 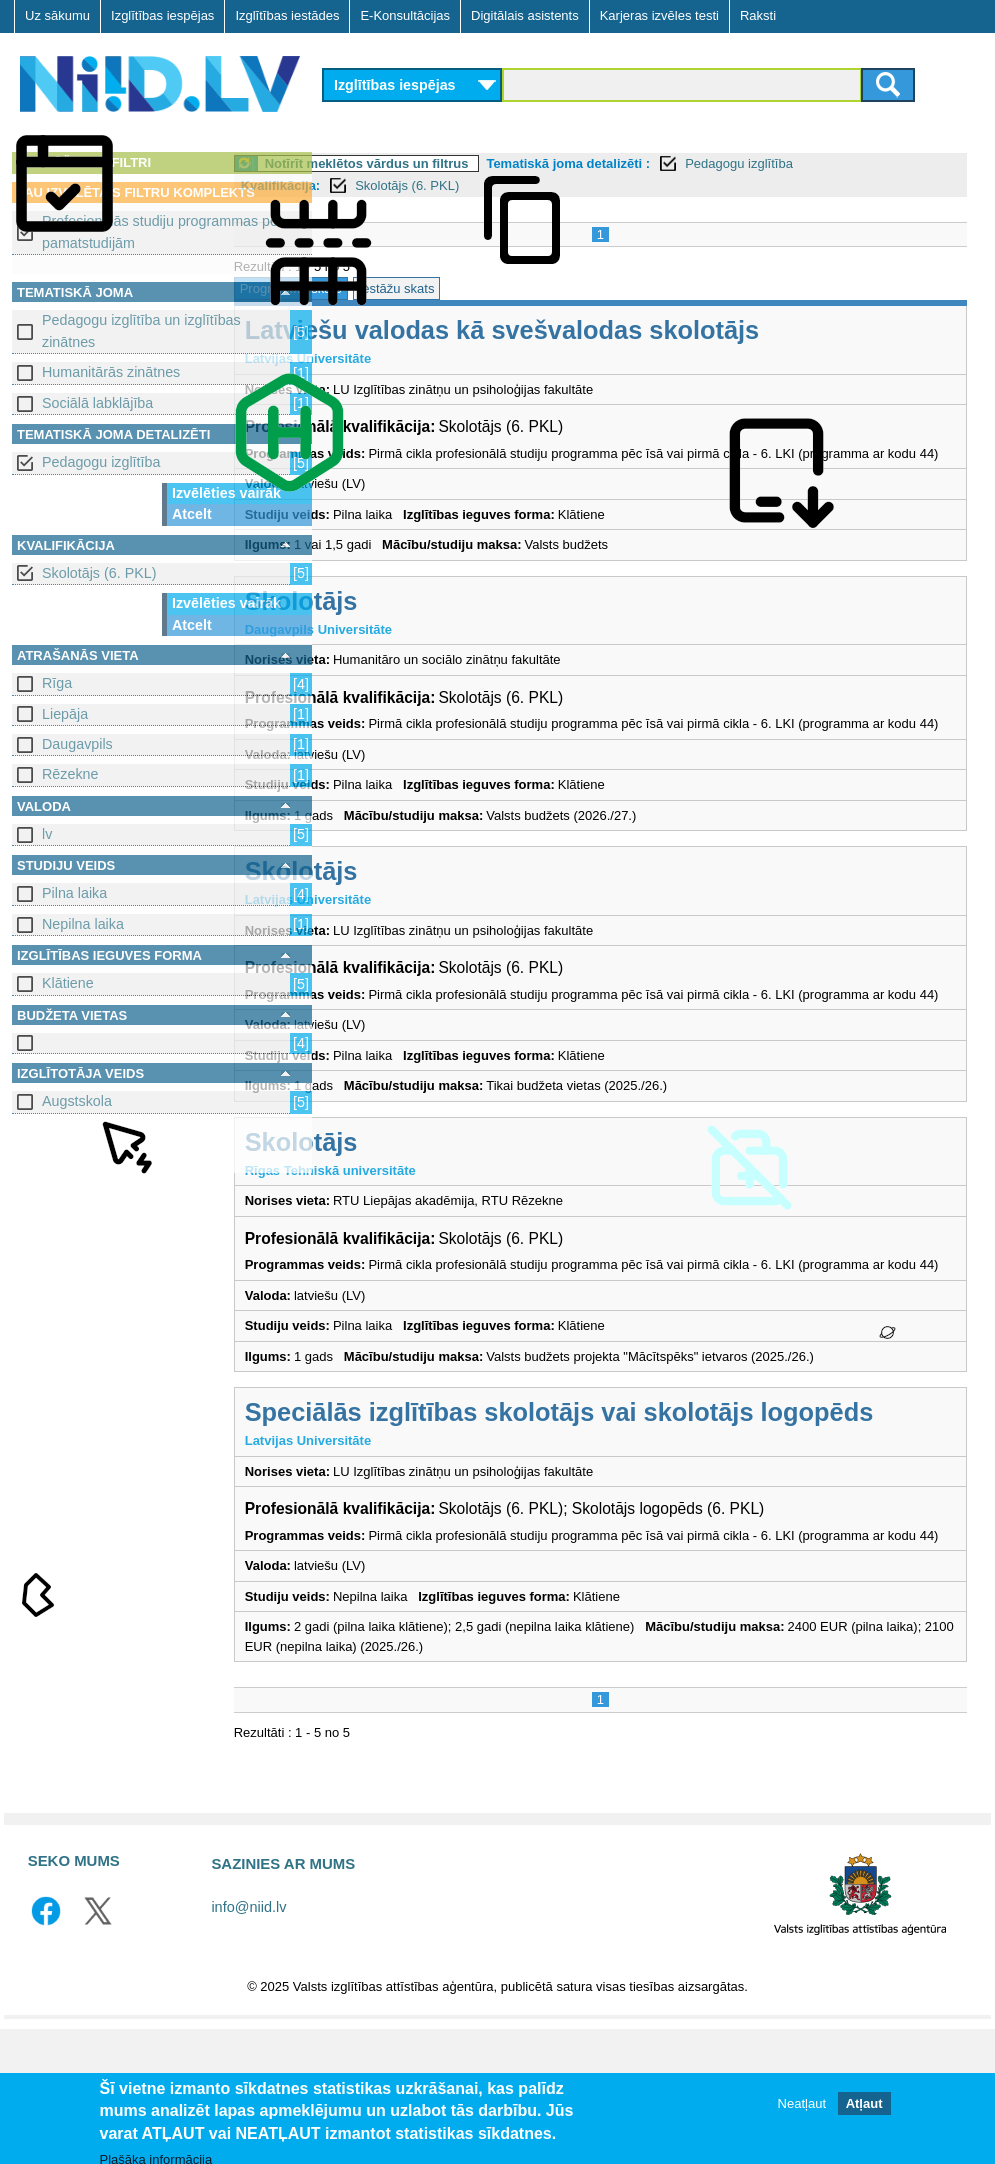 I want to click on bulma CSS framework logo, so click(x=38, y=1595).